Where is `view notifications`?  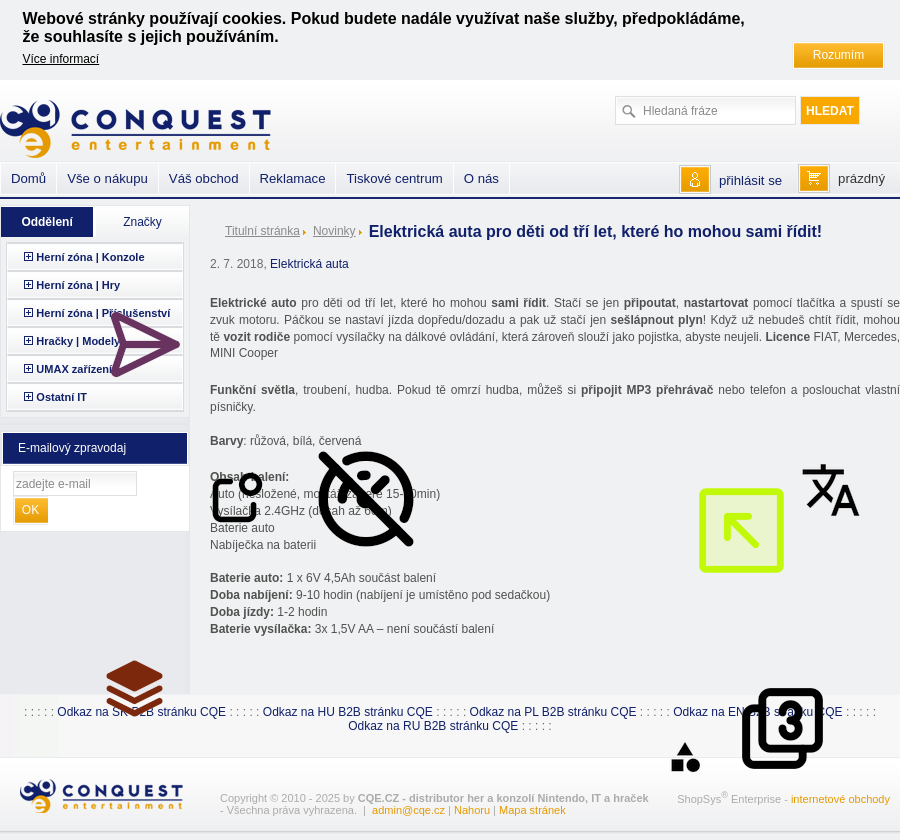 view notifications is located at coordinates (236, 499).